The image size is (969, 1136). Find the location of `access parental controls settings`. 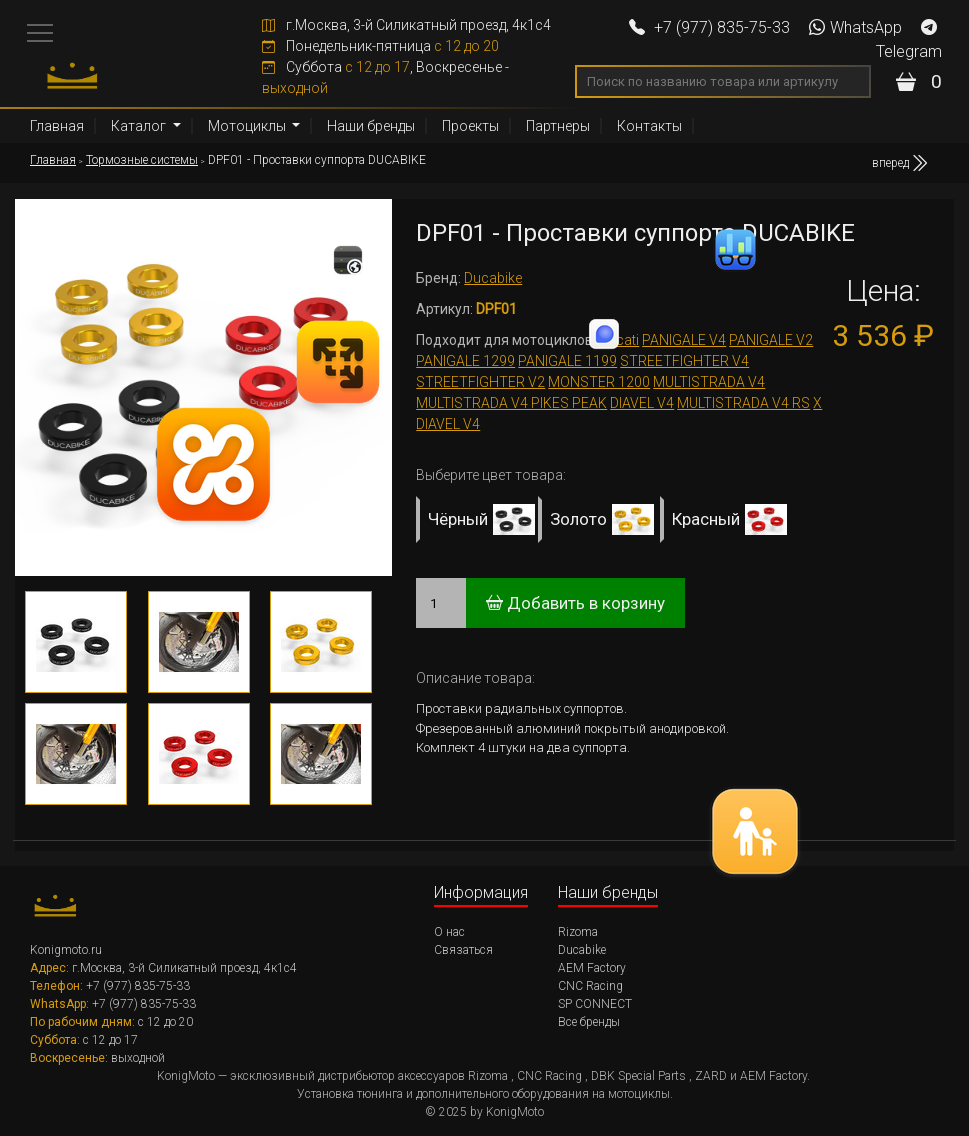

access parental controls settings is located at coordinates (755, 833).